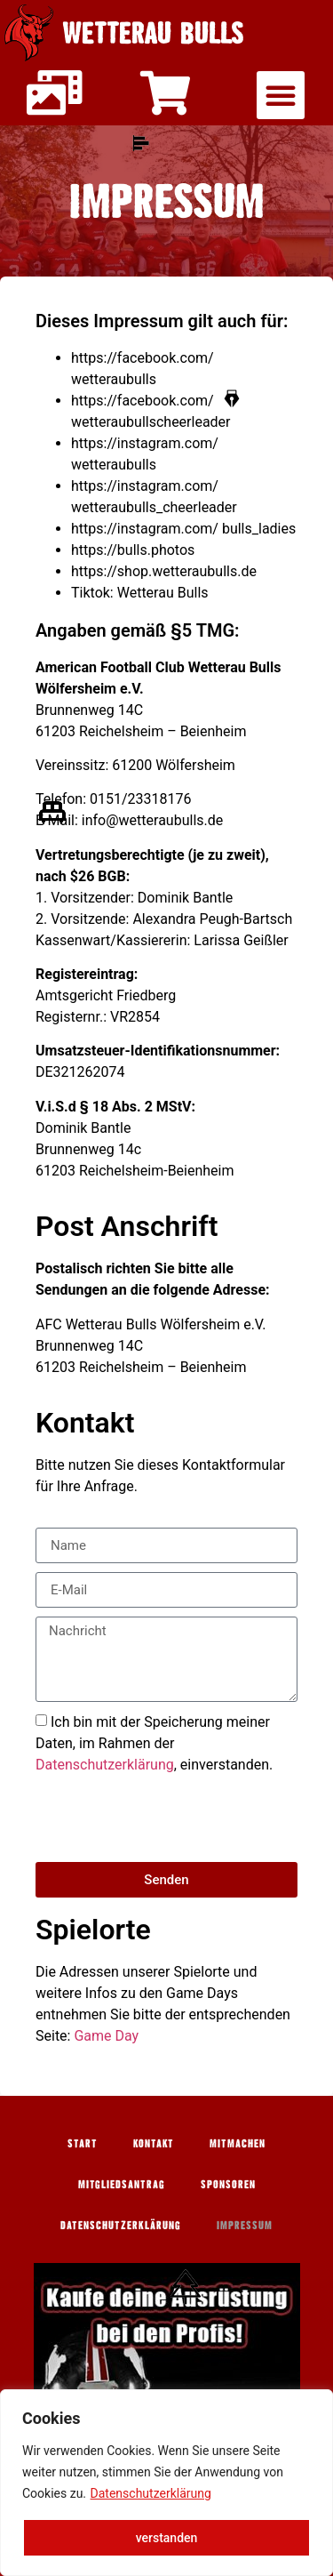 This screenshot has height=2576, width=333. I want to click on indicates parks or nature areas on a map, so click(186, 2287).